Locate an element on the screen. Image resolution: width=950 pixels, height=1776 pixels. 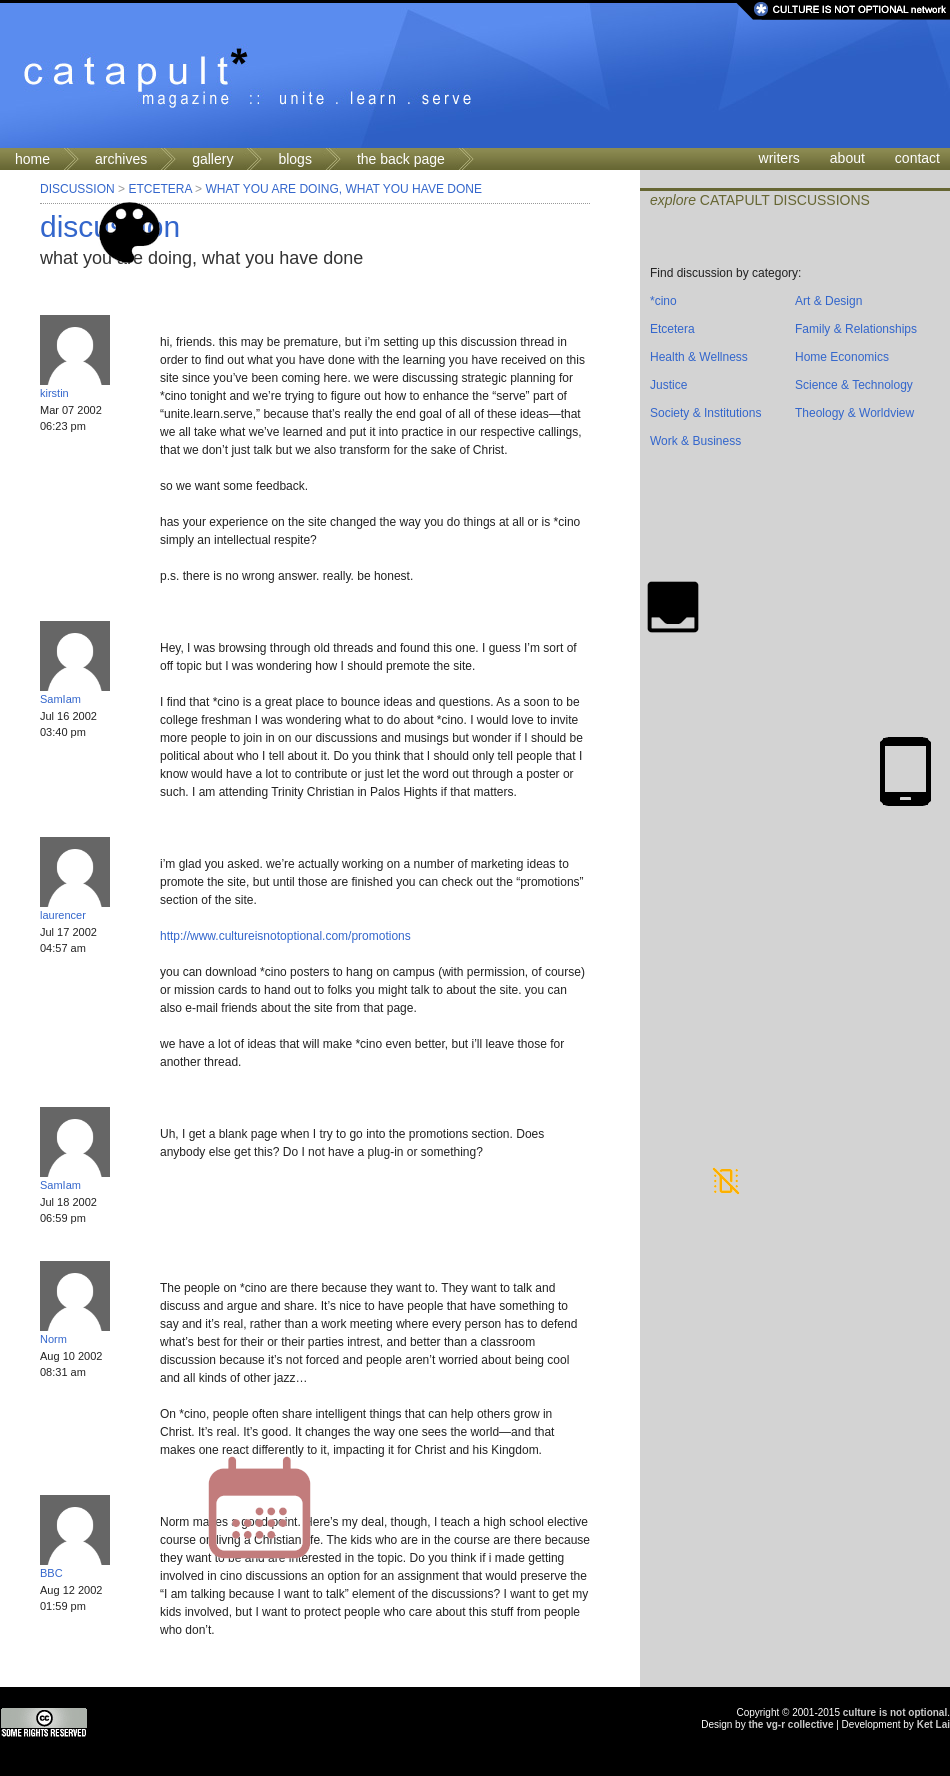
switch to tablet view or mode is located at coordinates (905, 771).